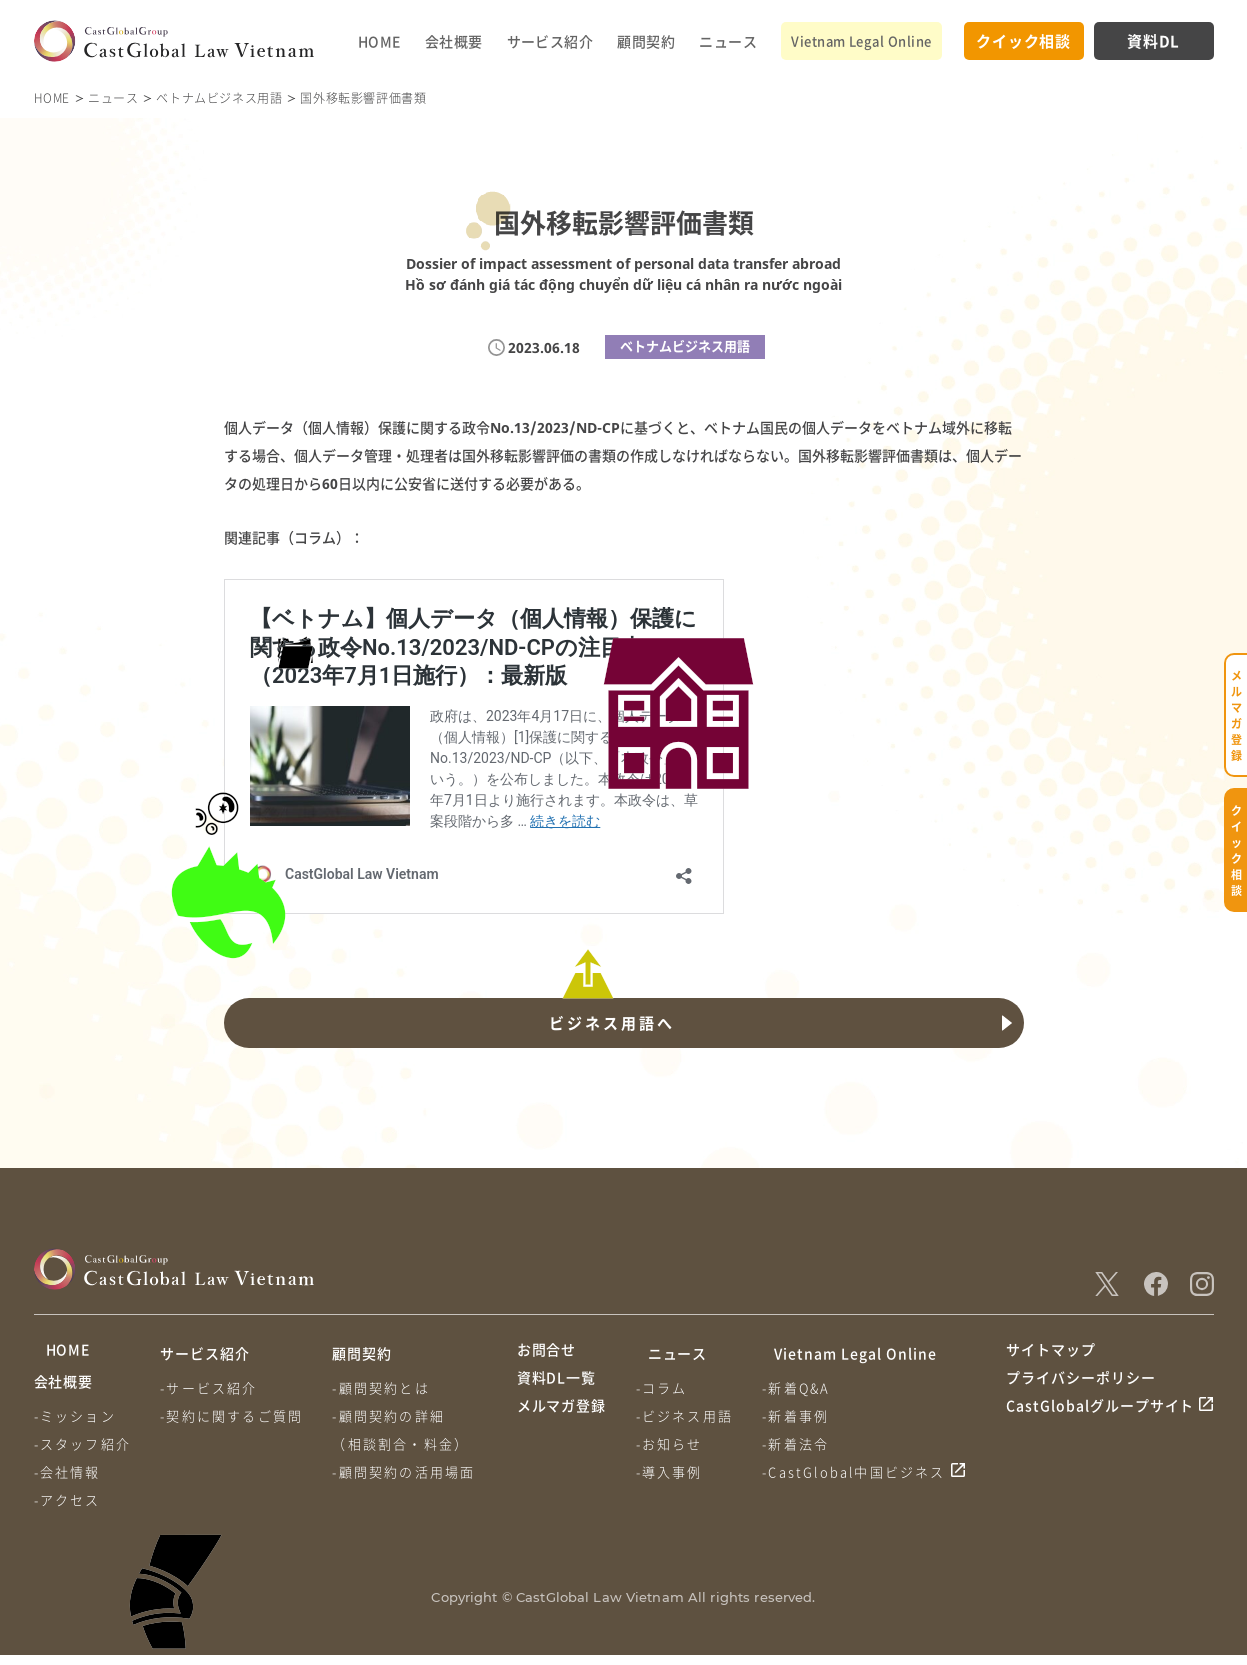  What do you see at coordinates (228, 902) in the screenshot?
I see `select crab or crustacean in a game menu` at bounding box center [228, 902].